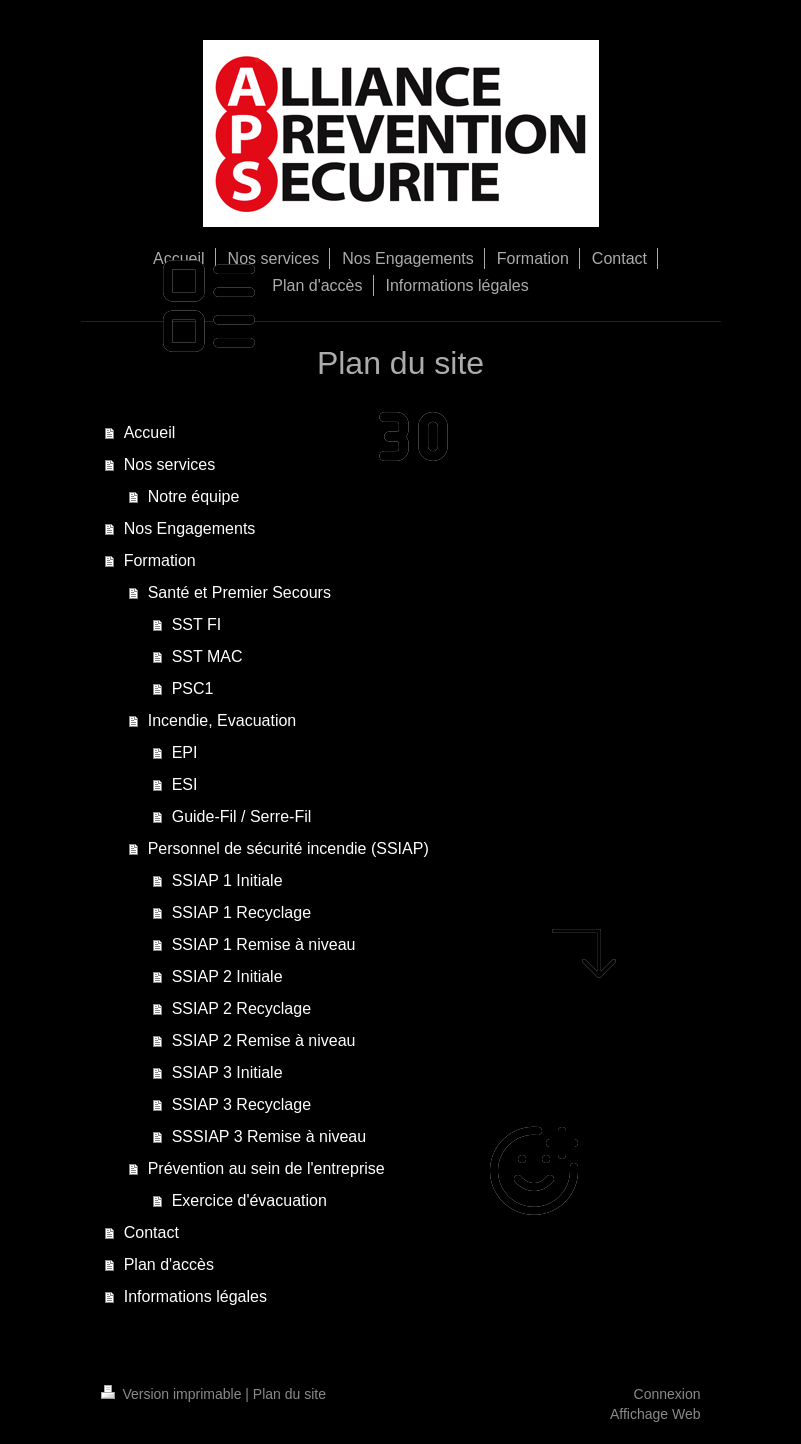 This screenshot has height=1444, width=801. I want to click on move content right then down, so click(584, 951).